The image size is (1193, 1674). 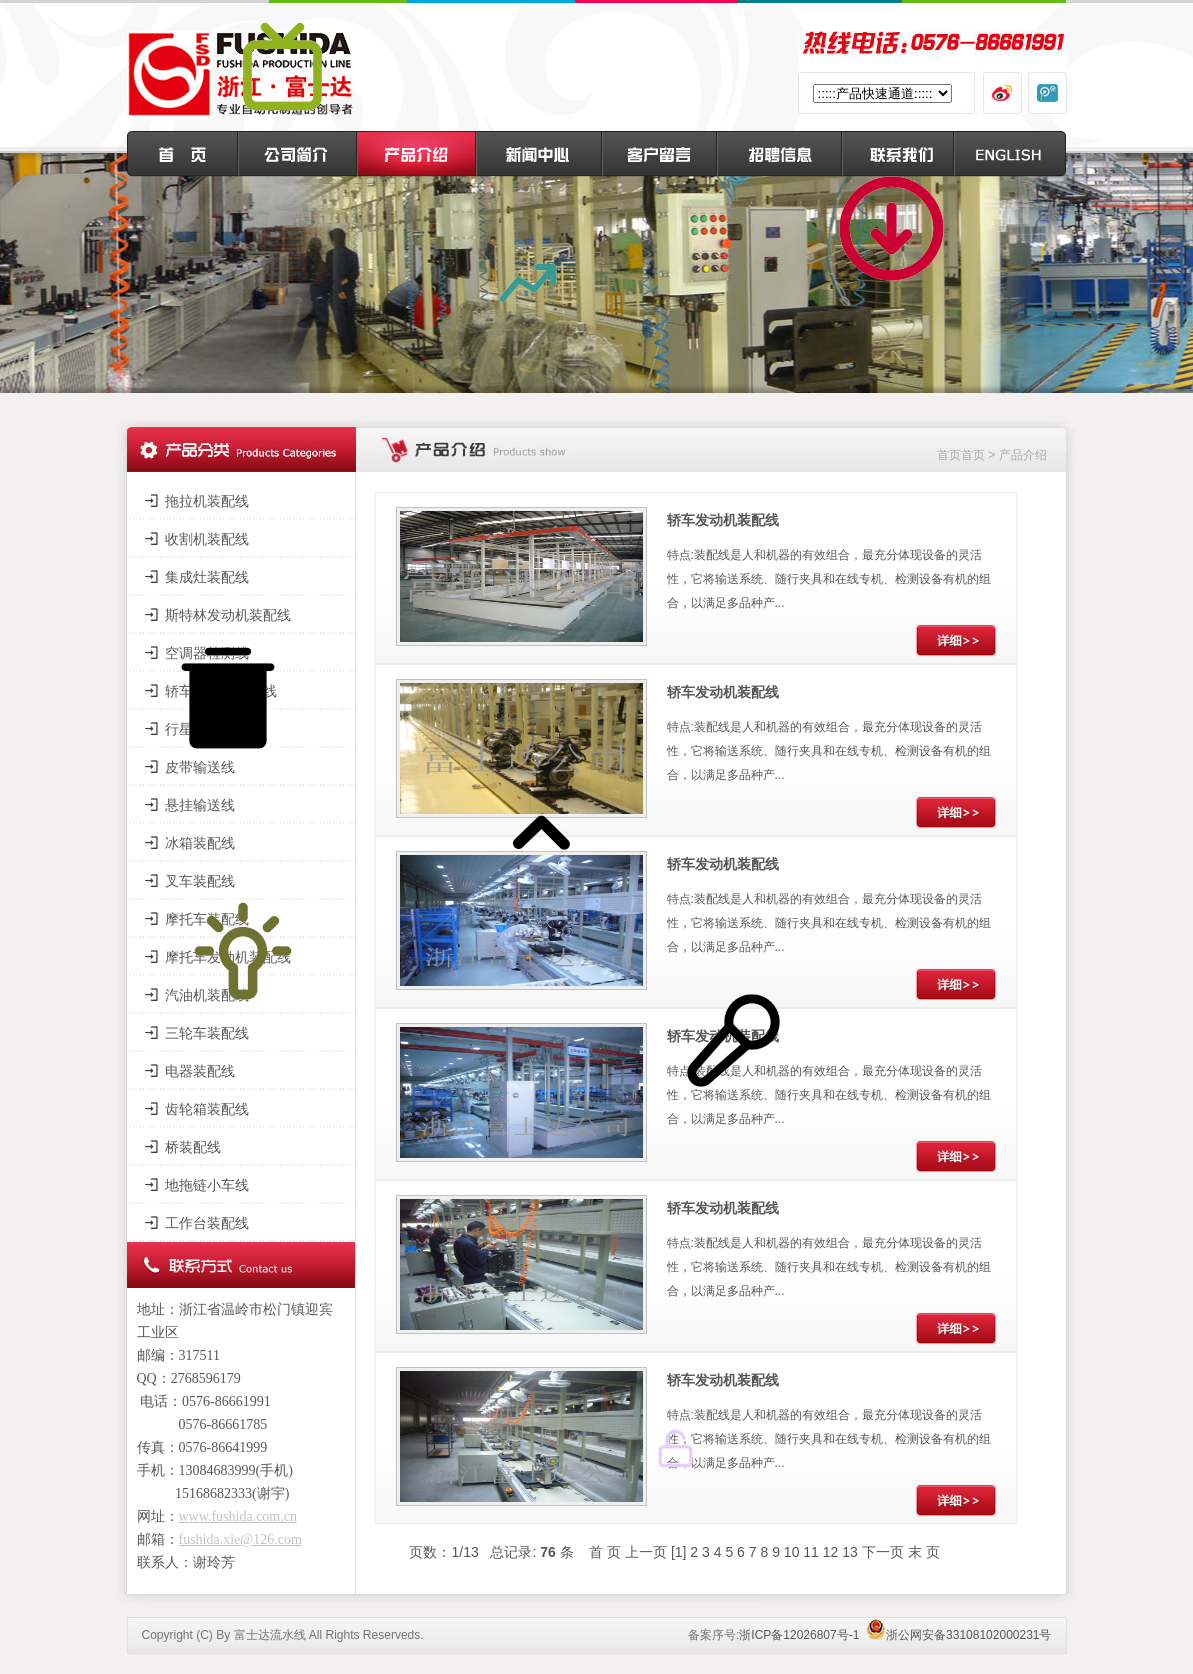 What do you see at coordinates (541, 835) in the screenshot?
I see `collapse an expanded section` at bounding box center [541, 835].